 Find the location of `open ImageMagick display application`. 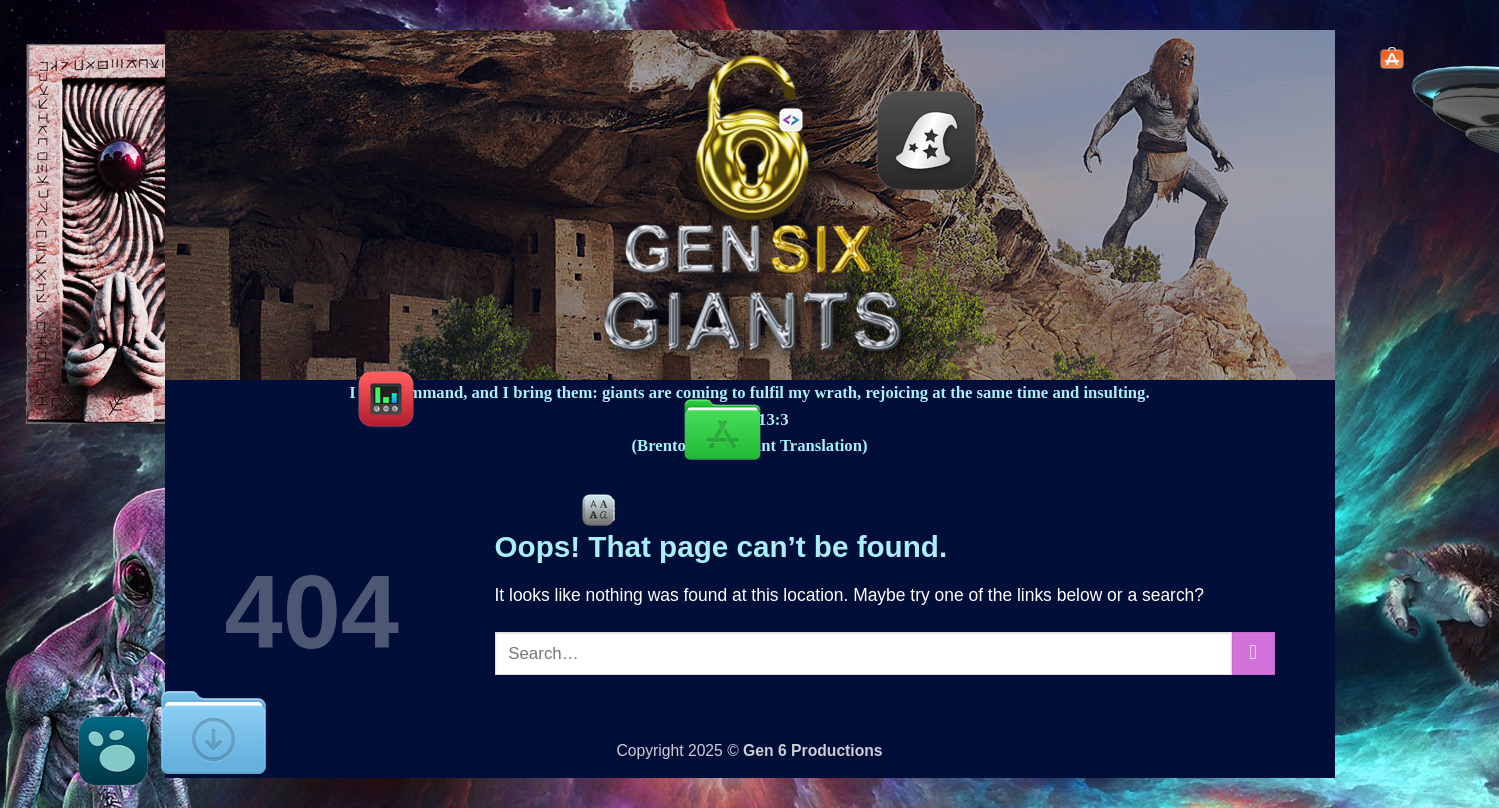

open ImageMagick display application is located at coordinates (926, 140).